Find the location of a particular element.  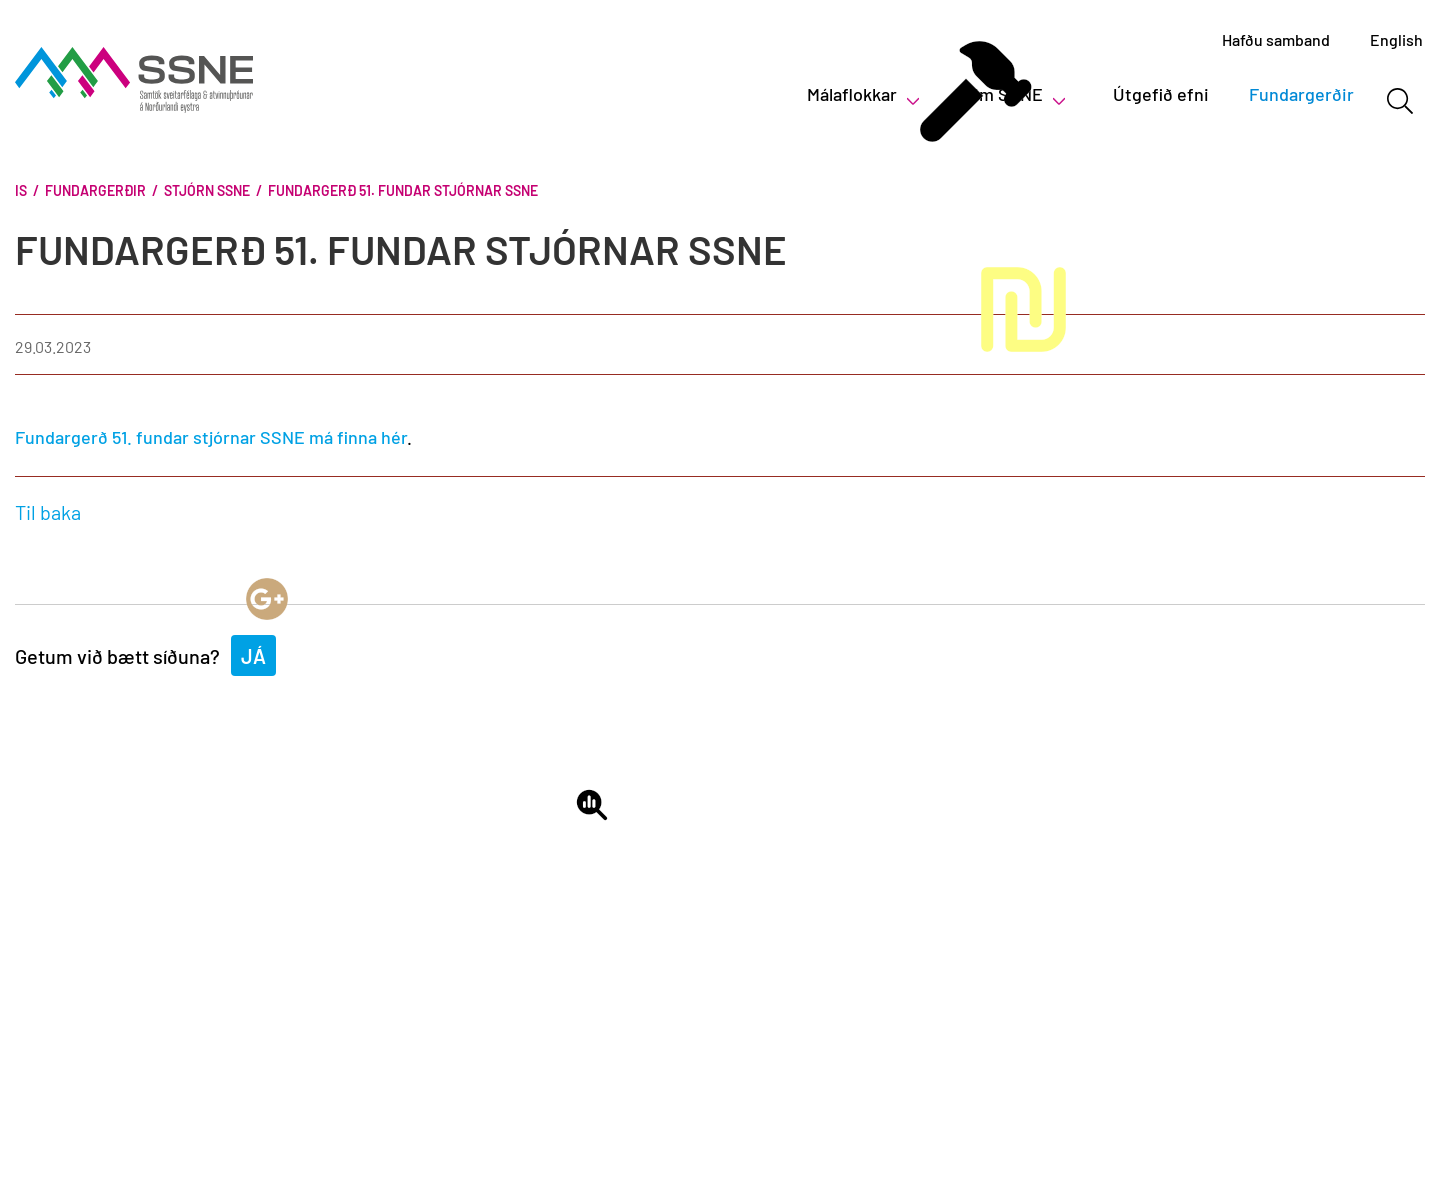

share to Google+ is located at coordinates (267, 599).